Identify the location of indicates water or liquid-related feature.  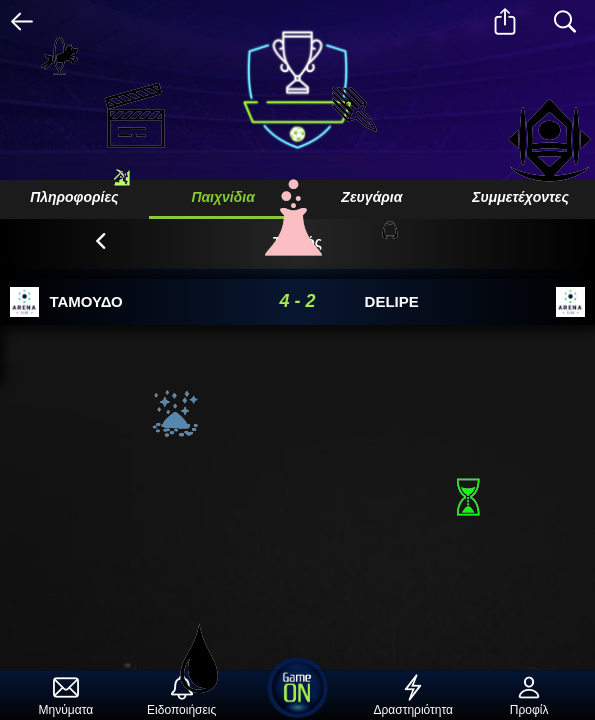
(198, 658).